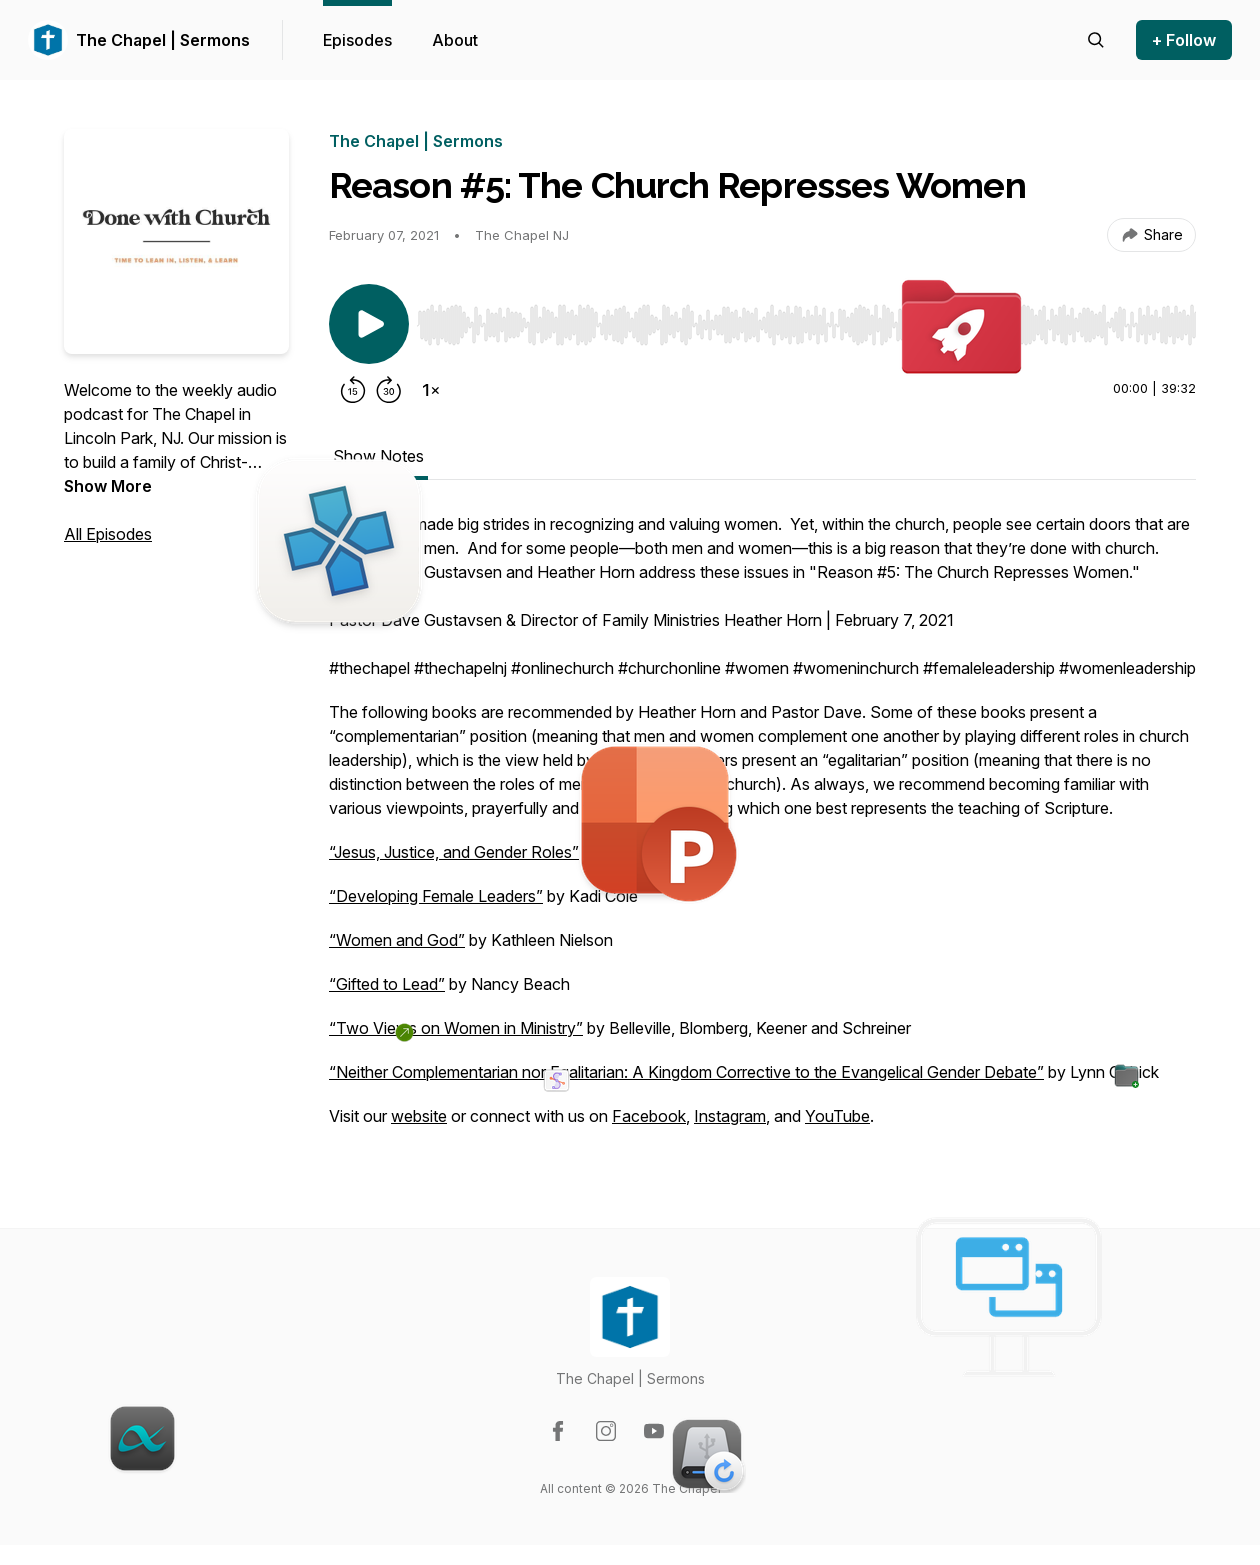 Image resolution: width=1260 pixels, height=1565 pixels. I want to click on rotate display to normal orientation, so click(1009, 1297).